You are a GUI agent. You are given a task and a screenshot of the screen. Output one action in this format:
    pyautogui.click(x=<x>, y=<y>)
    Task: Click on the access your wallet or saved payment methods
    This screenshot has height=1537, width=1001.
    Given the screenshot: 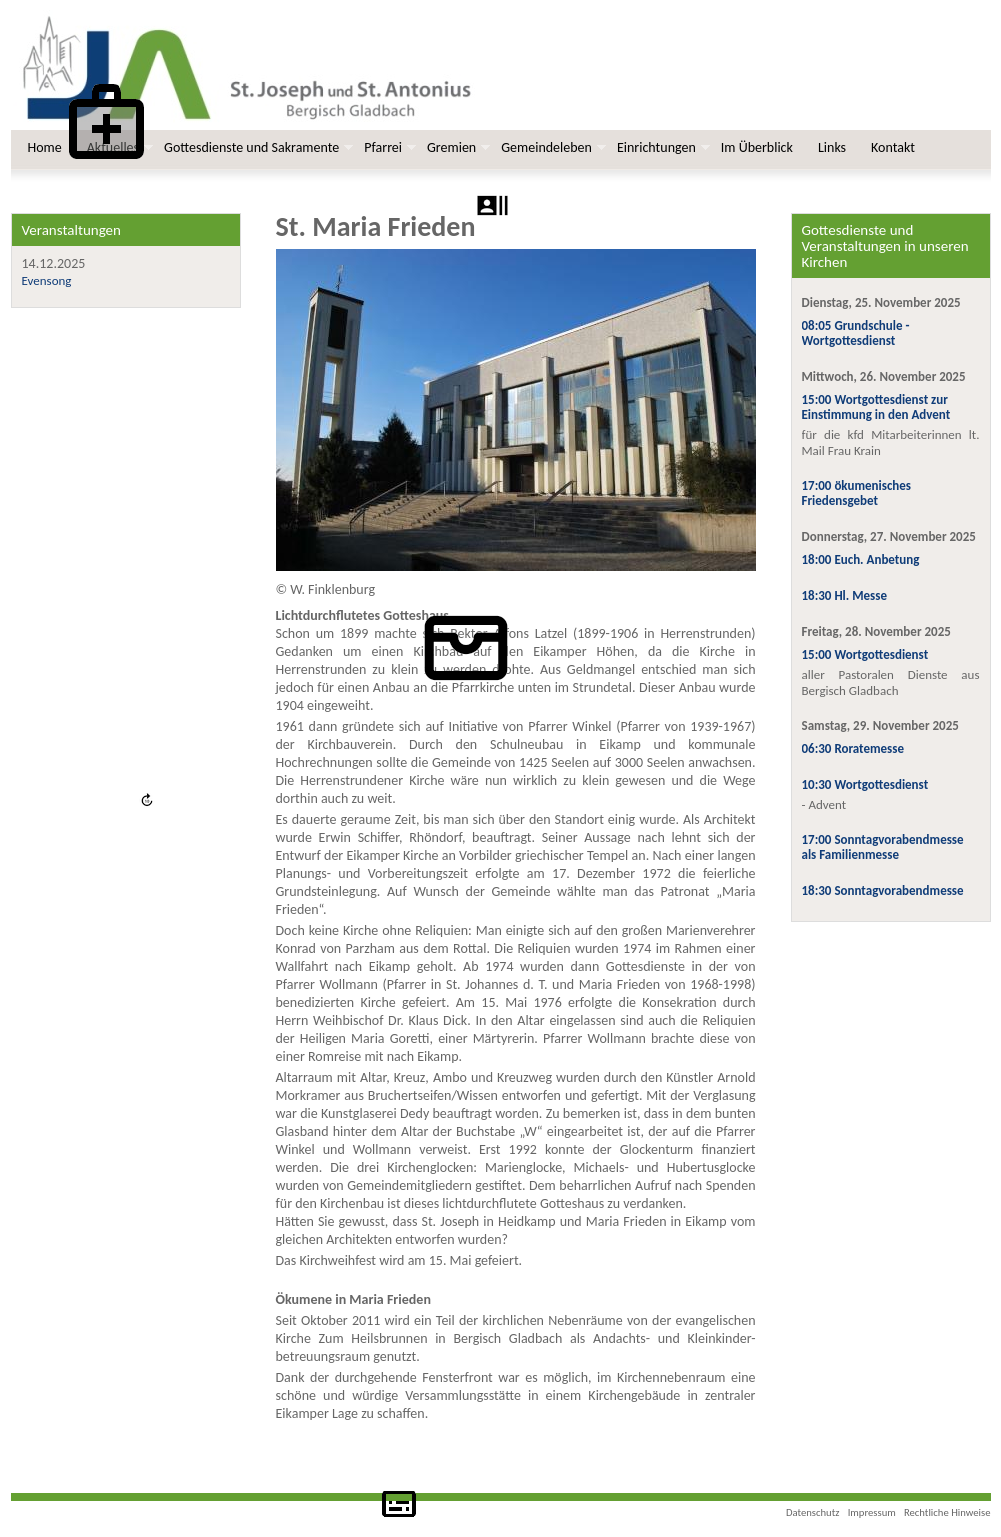 What is the action you would take?
    pyautogui.click(x=466, y=648)
    